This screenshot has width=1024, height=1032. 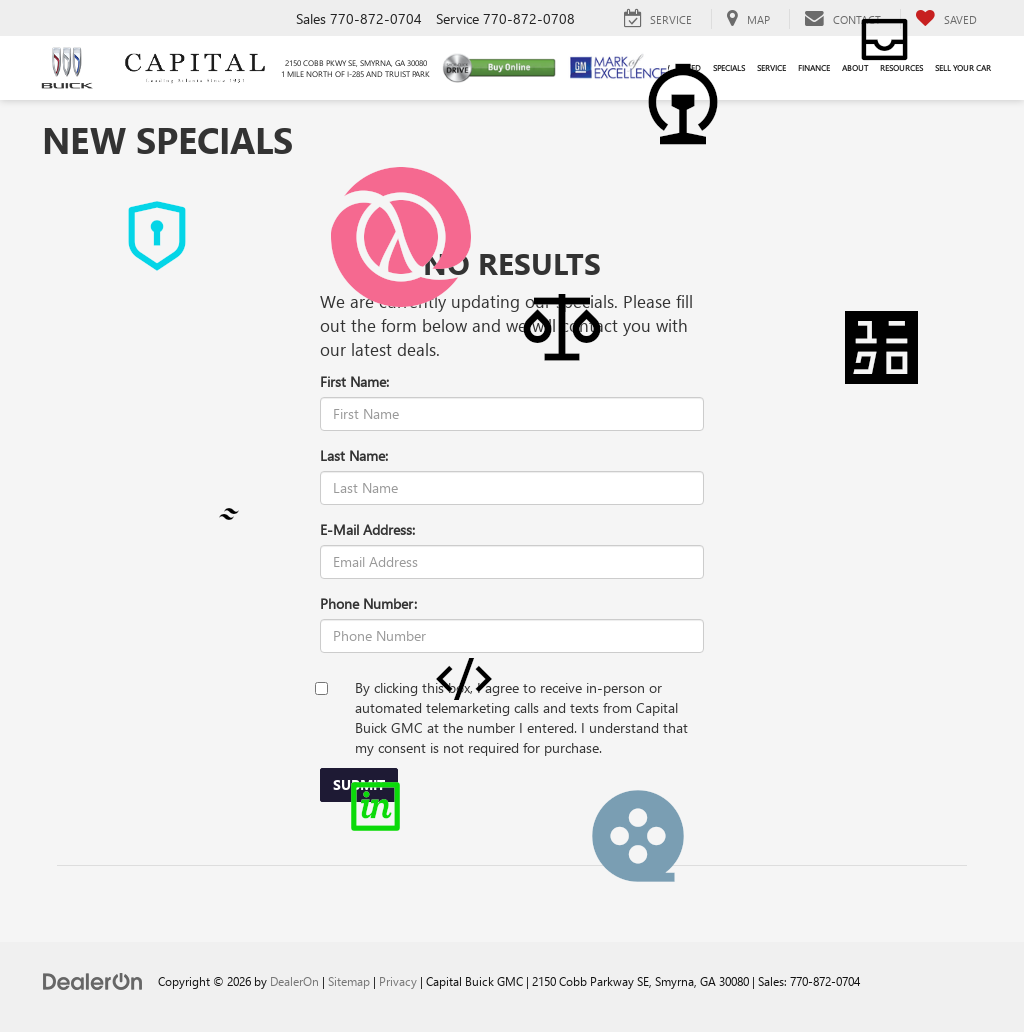 I want to click on access security or privacy settings, so click(x=157, y=236).